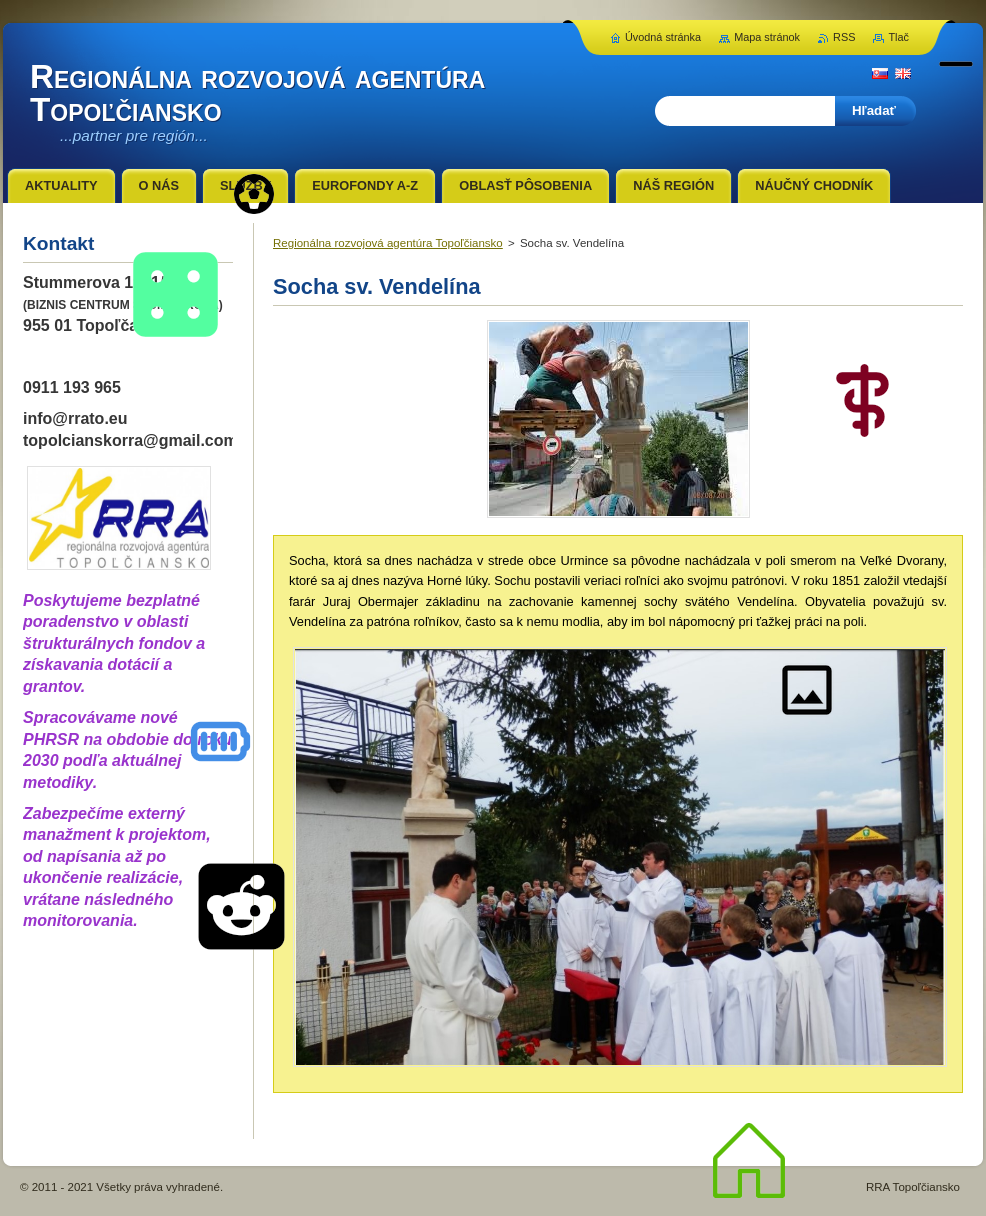 This screenshot has width=986, height=1216. Describe the element at coordinates (807, 690) in the screenshot. I see `insert an image into your document` at that location.